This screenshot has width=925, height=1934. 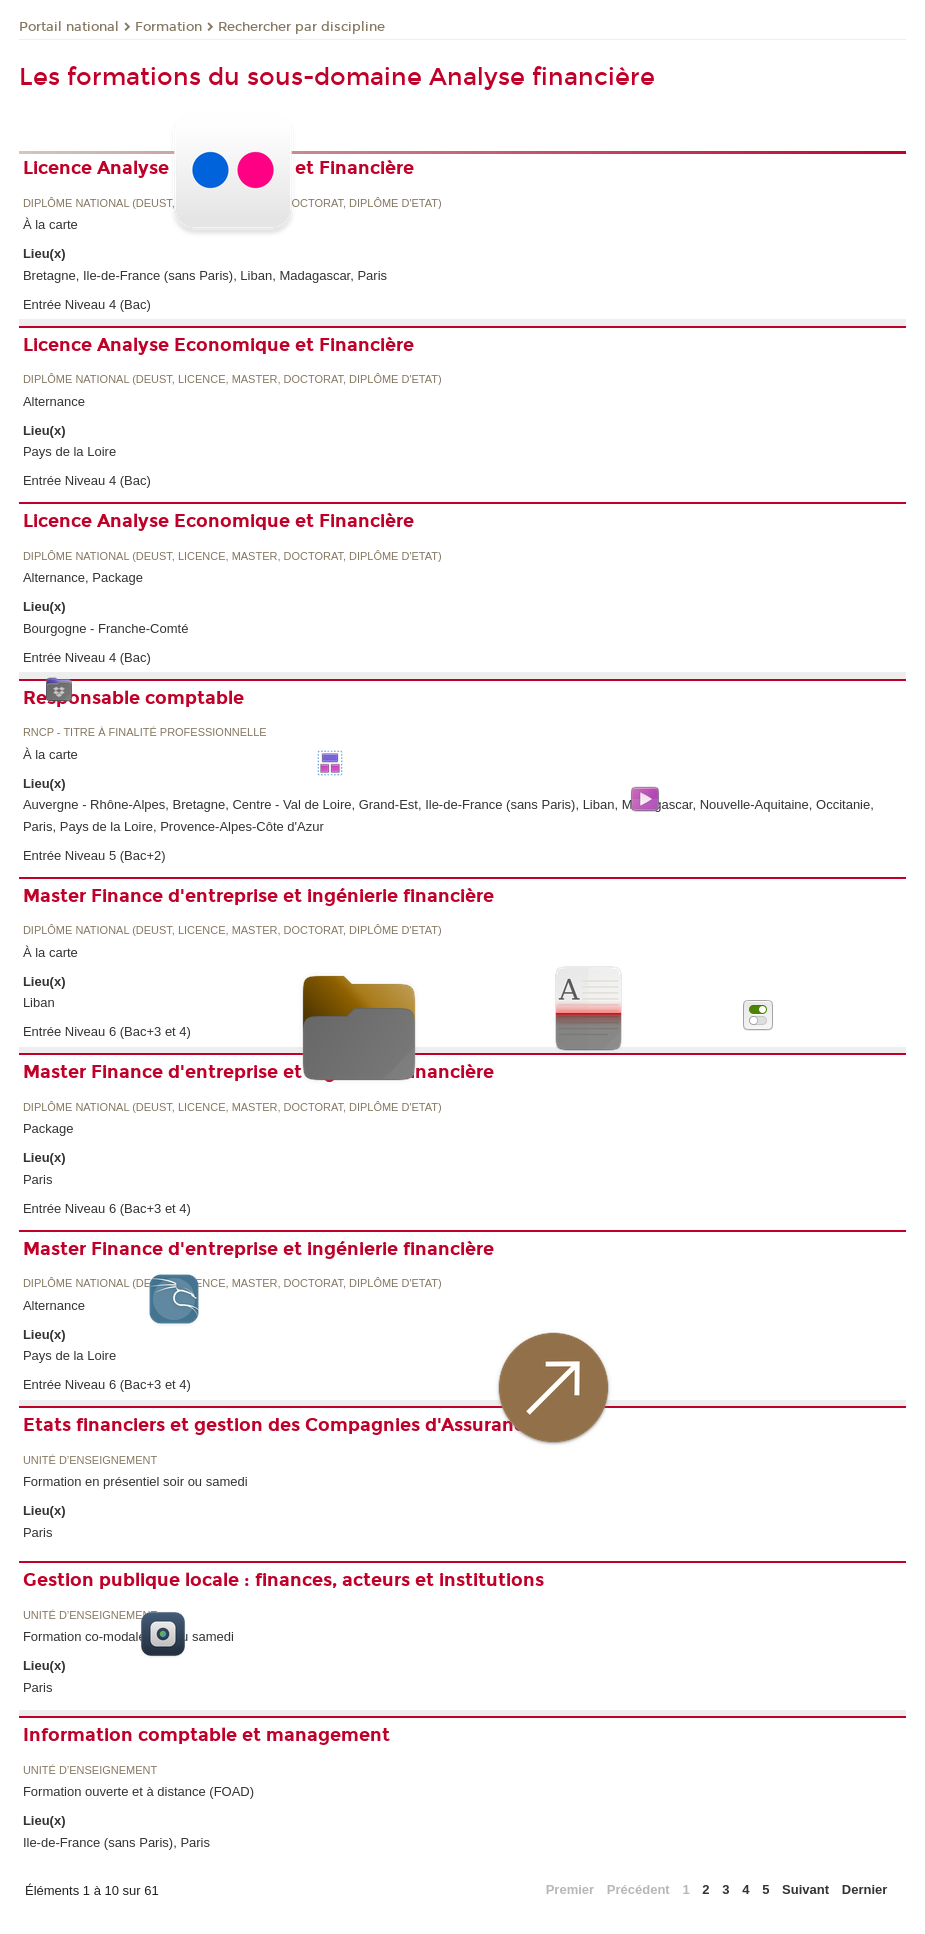 What do you see at coordinates (588, 1008) in the screenshot?
I see `open simple scan document scanner app` at bounding box center [588, 1008].